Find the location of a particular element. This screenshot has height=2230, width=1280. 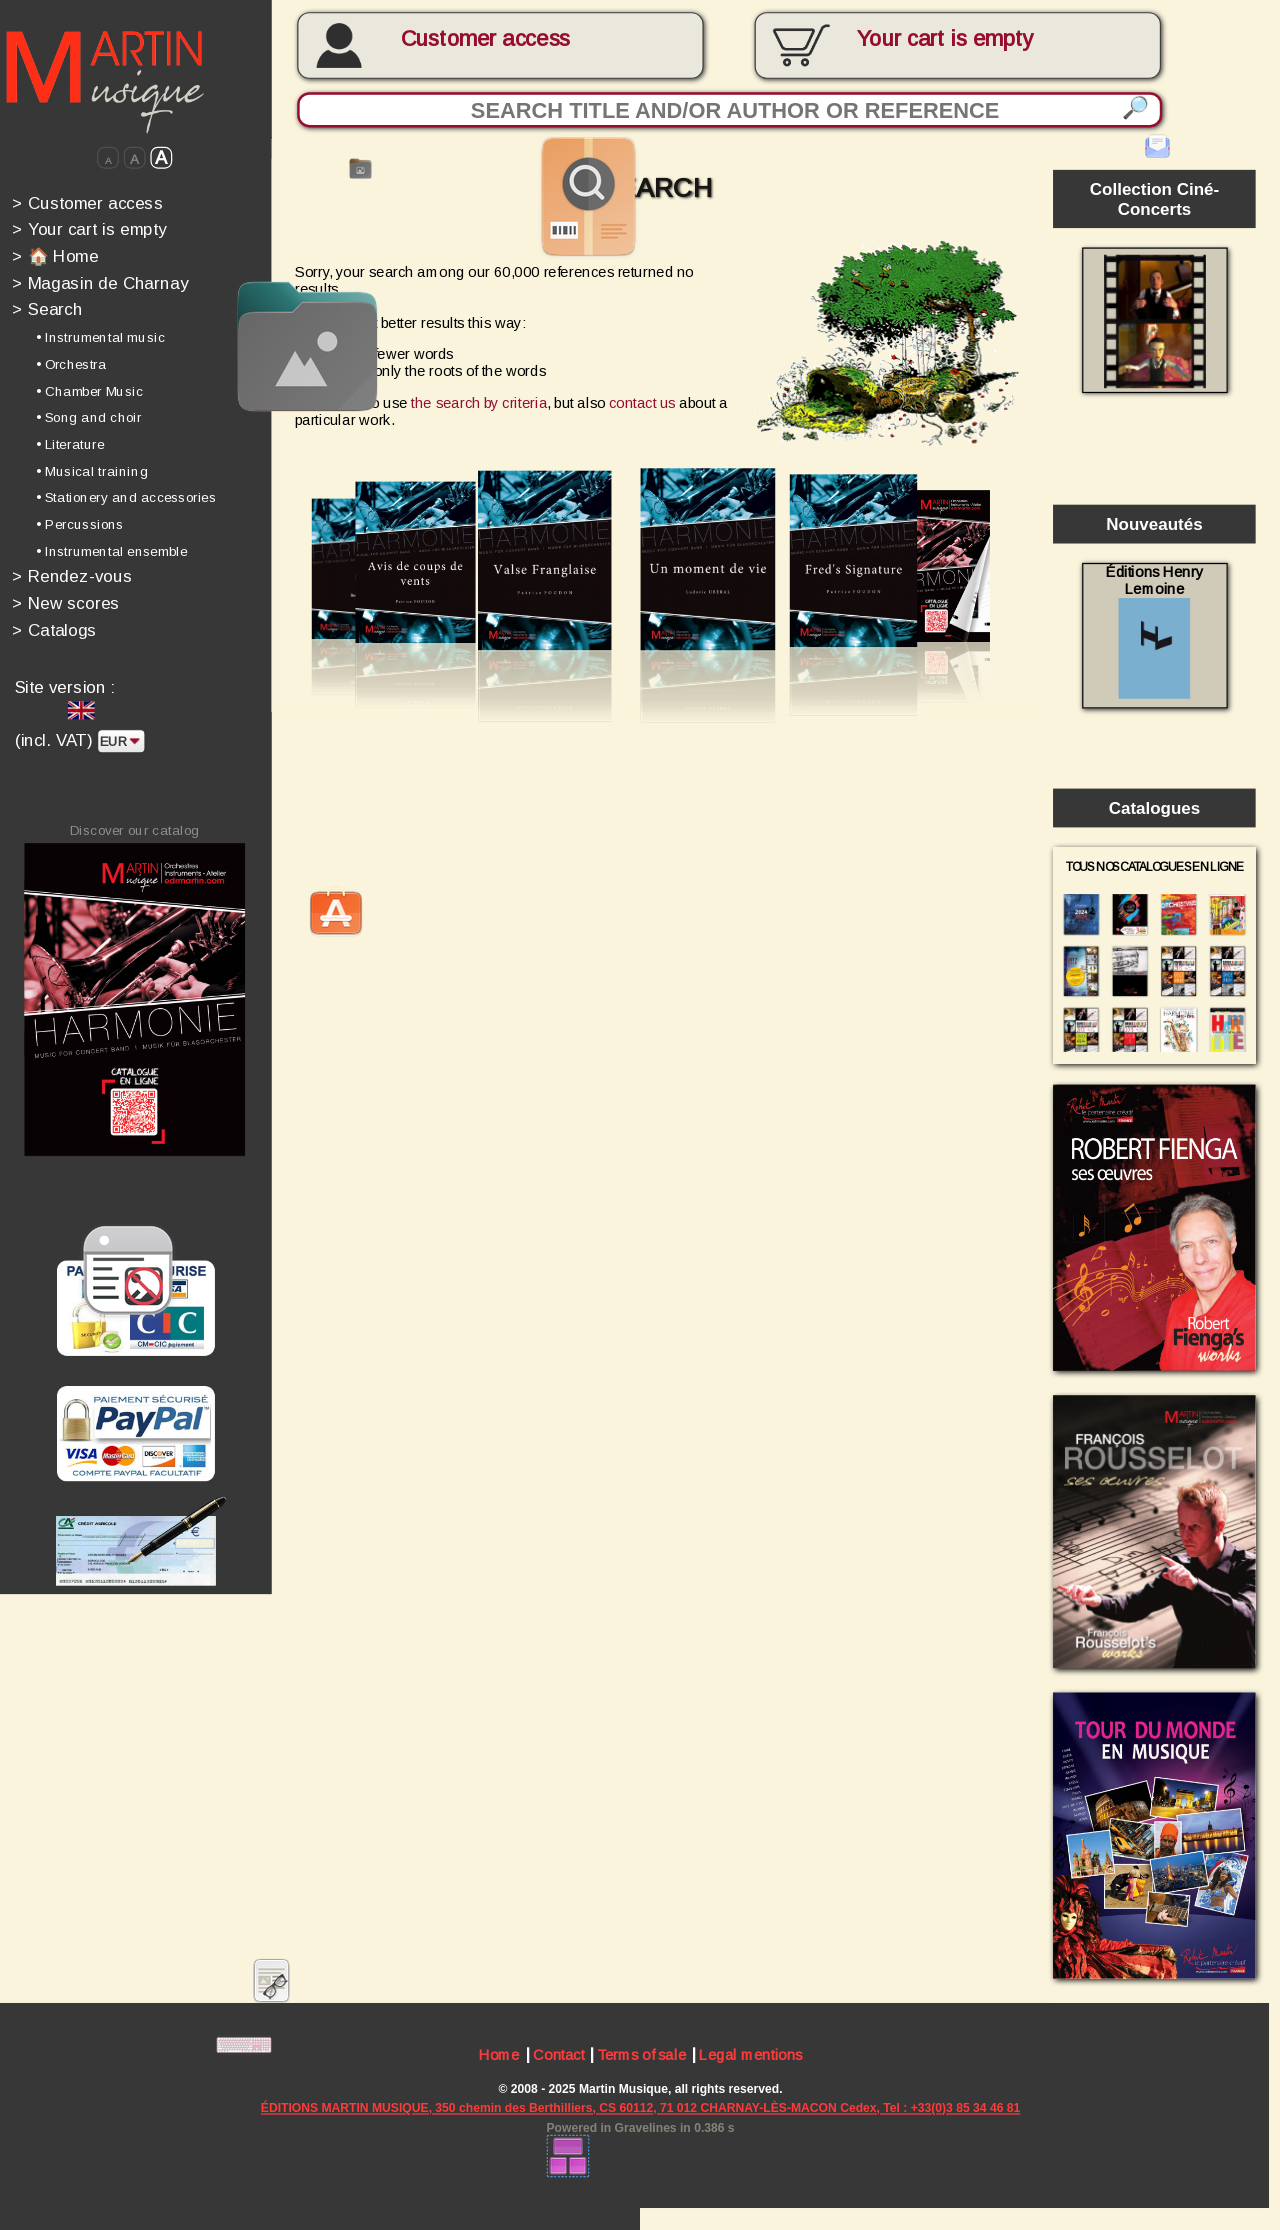

select all items in the current view is located at coordinates (568, 2156).